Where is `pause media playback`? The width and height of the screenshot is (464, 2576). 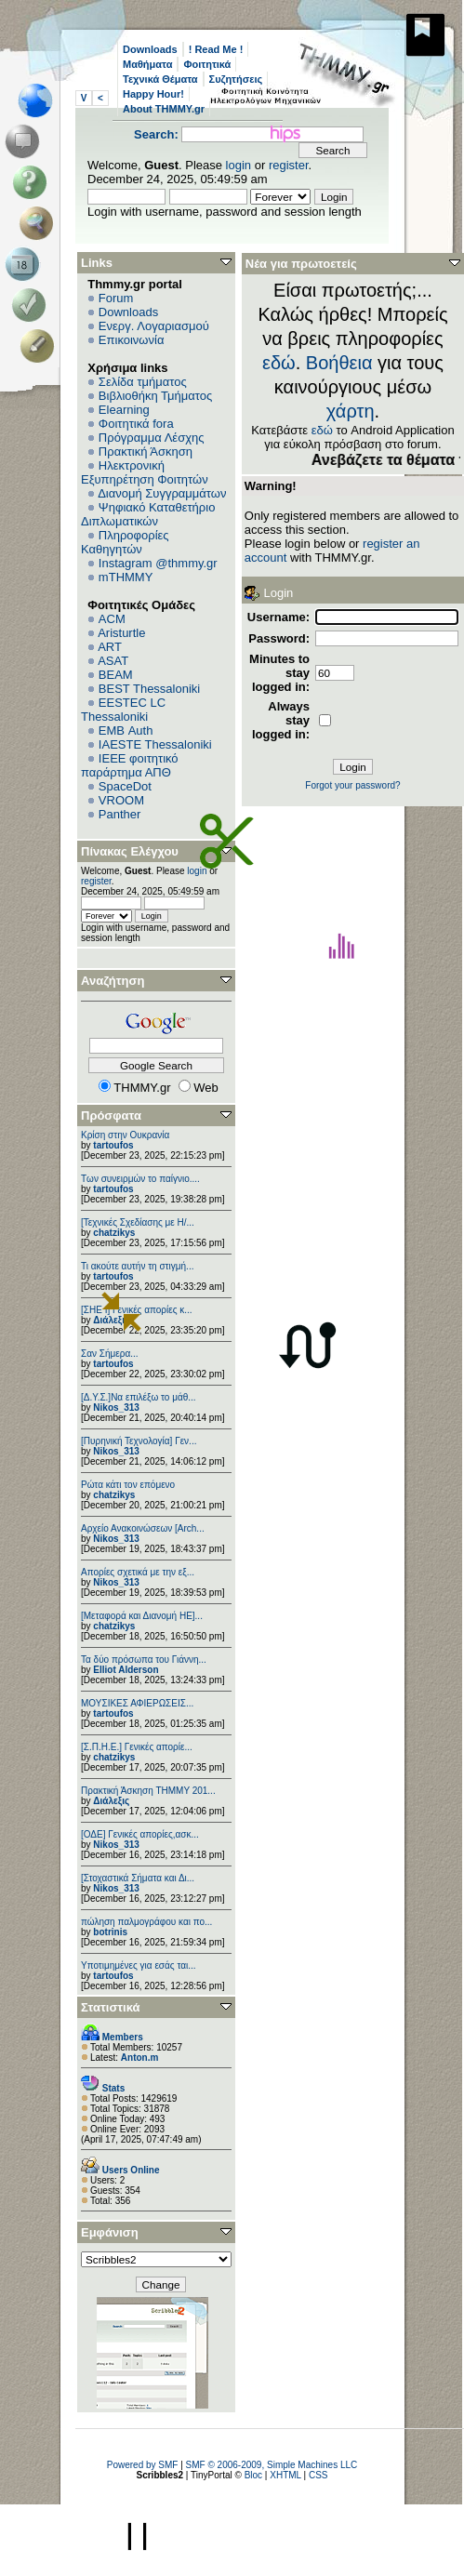 pause media playback is located at coordinates (137, 2536).